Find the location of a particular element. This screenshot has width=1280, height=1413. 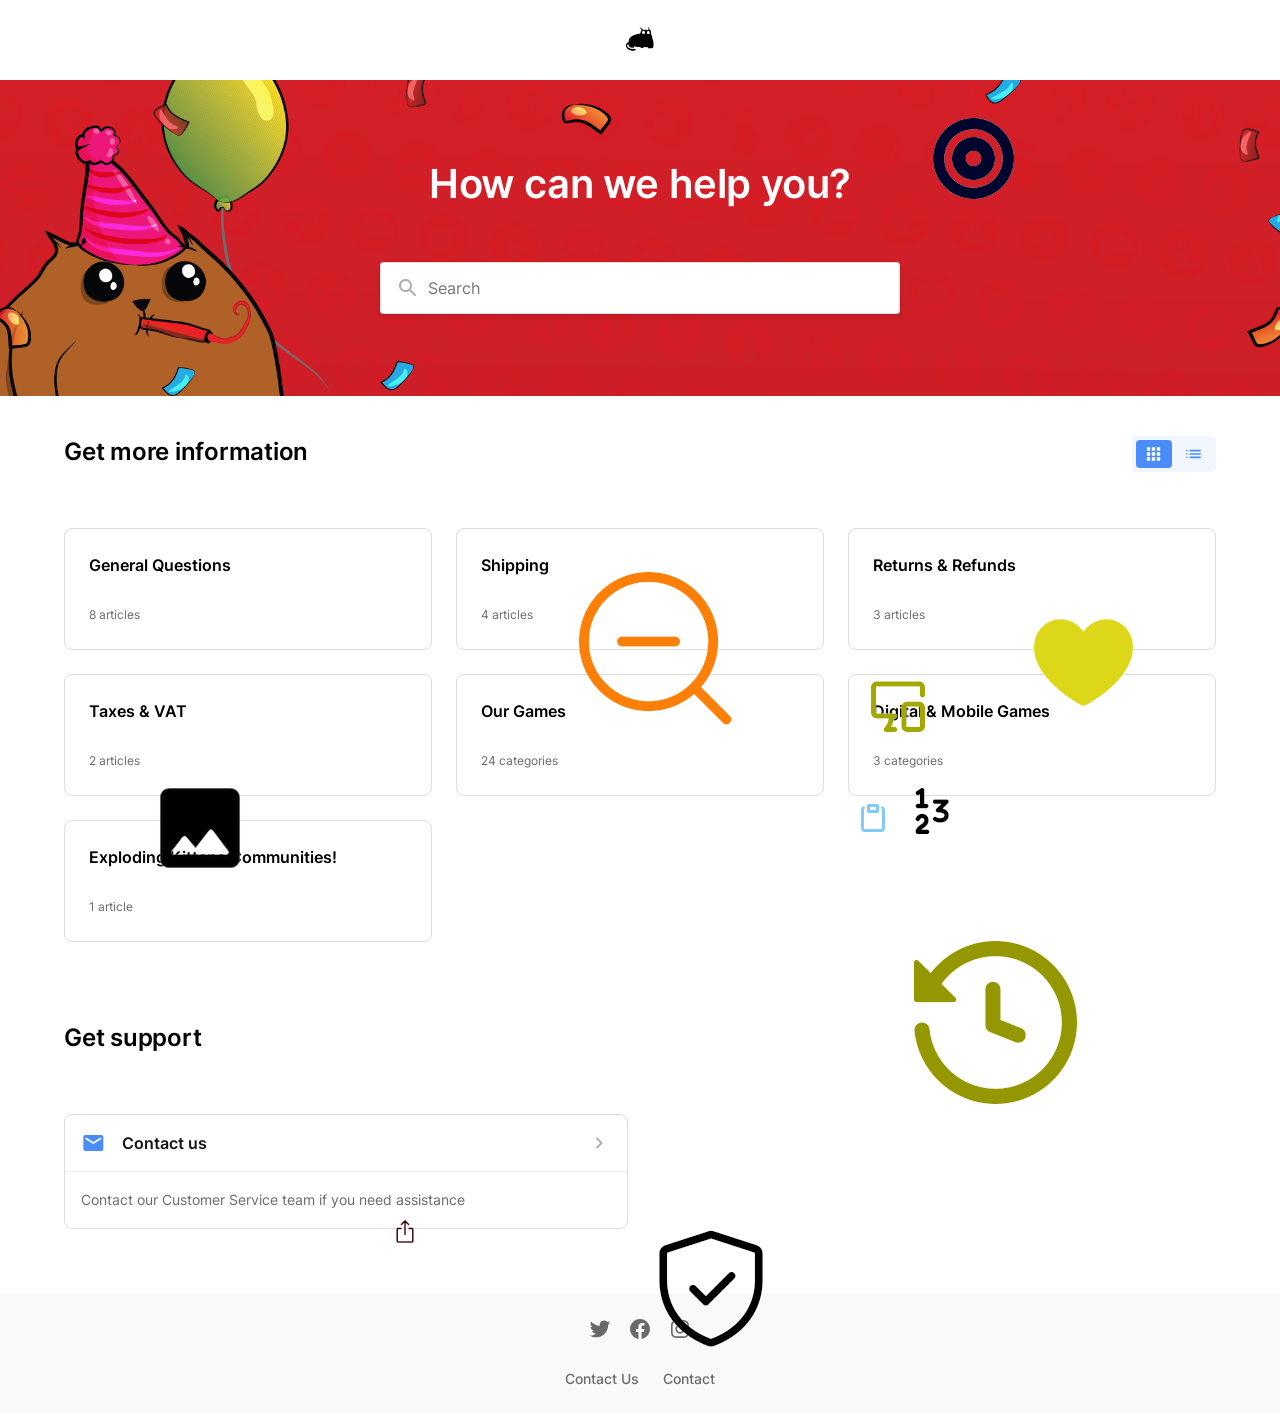

view photos or images is located at coordinates (200, 828).